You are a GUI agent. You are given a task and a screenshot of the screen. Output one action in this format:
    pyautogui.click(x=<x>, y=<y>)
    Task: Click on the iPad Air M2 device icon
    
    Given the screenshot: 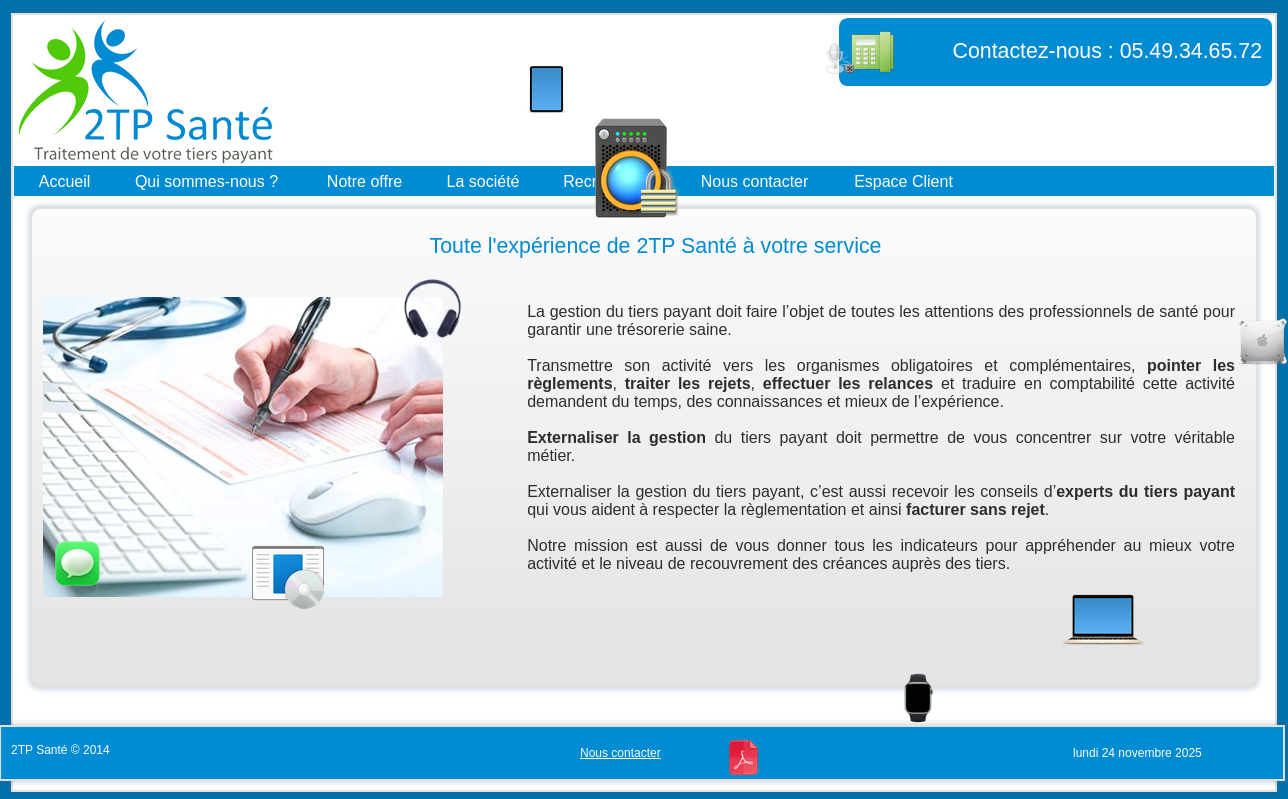 What is the action you would take?
    pyautogui.click(x=546, y=89)
    